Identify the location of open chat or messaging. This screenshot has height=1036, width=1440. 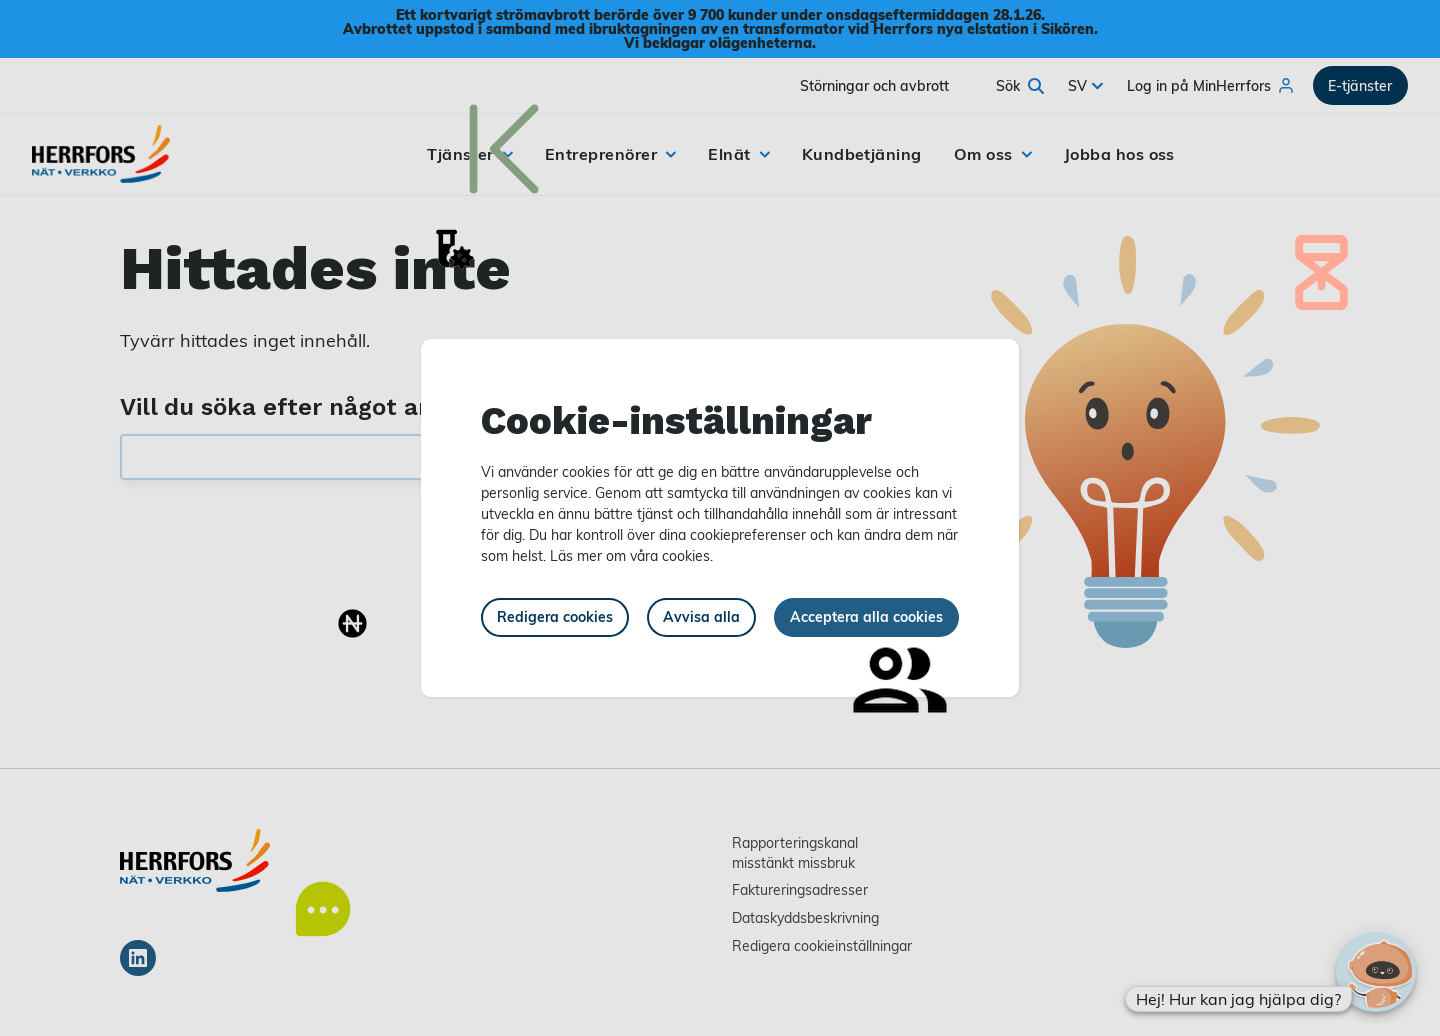
(322, 910).